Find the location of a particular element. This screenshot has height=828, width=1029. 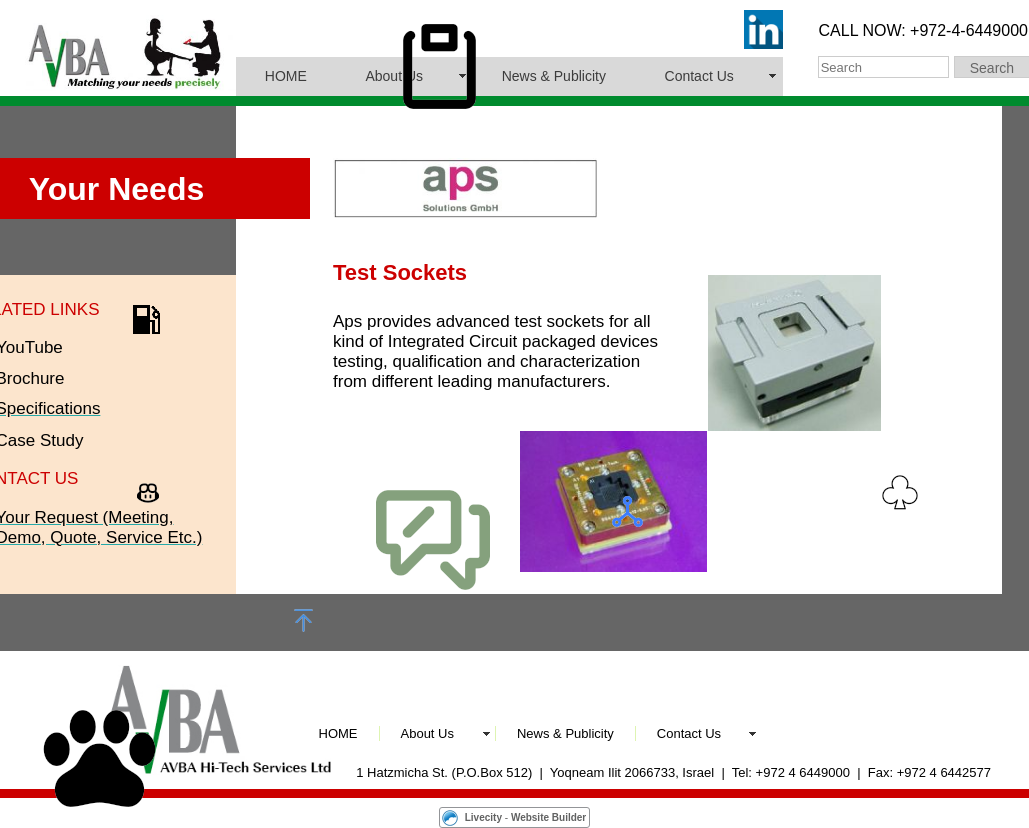

paste copied content from clipboard is located at coordinates (439, 66).